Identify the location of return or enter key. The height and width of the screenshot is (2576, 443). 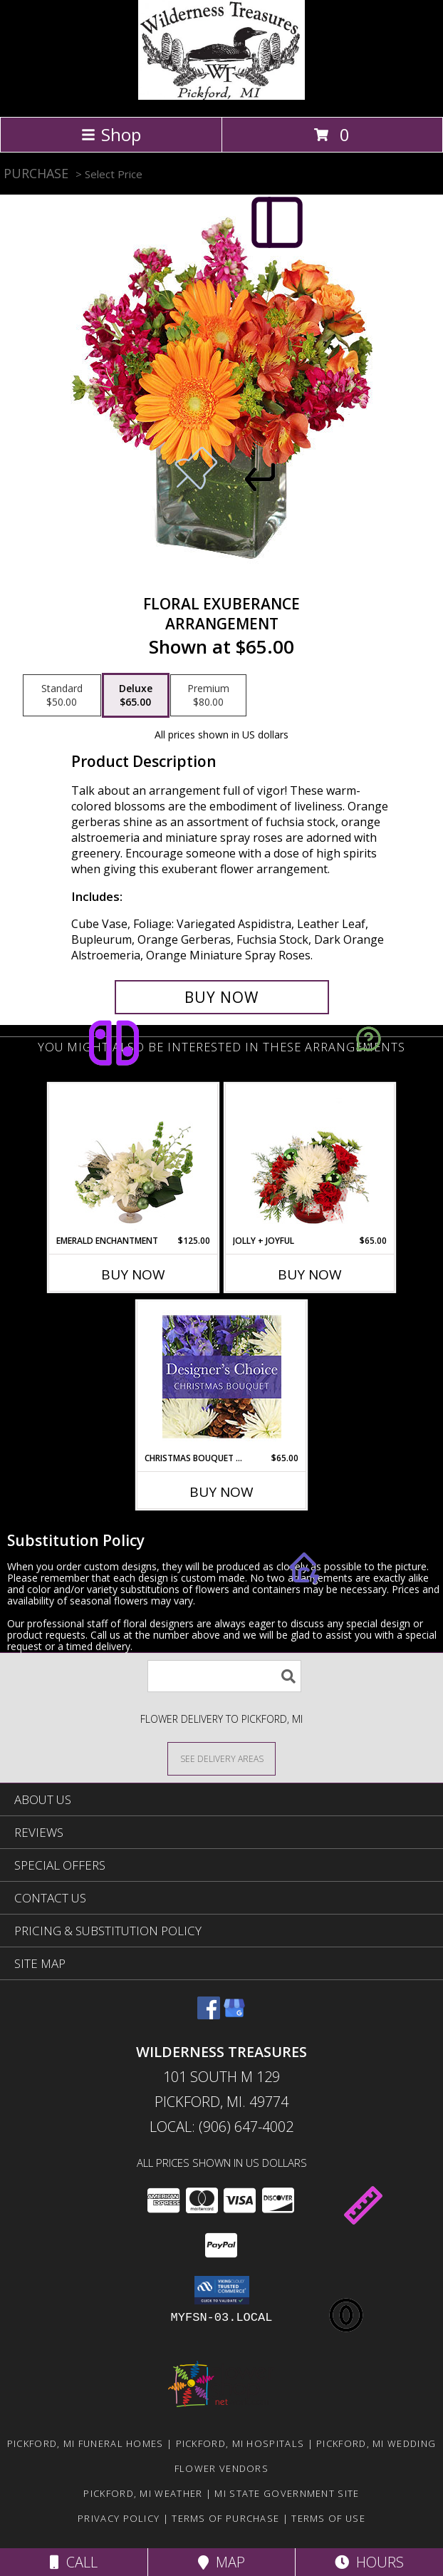
(259, 477).